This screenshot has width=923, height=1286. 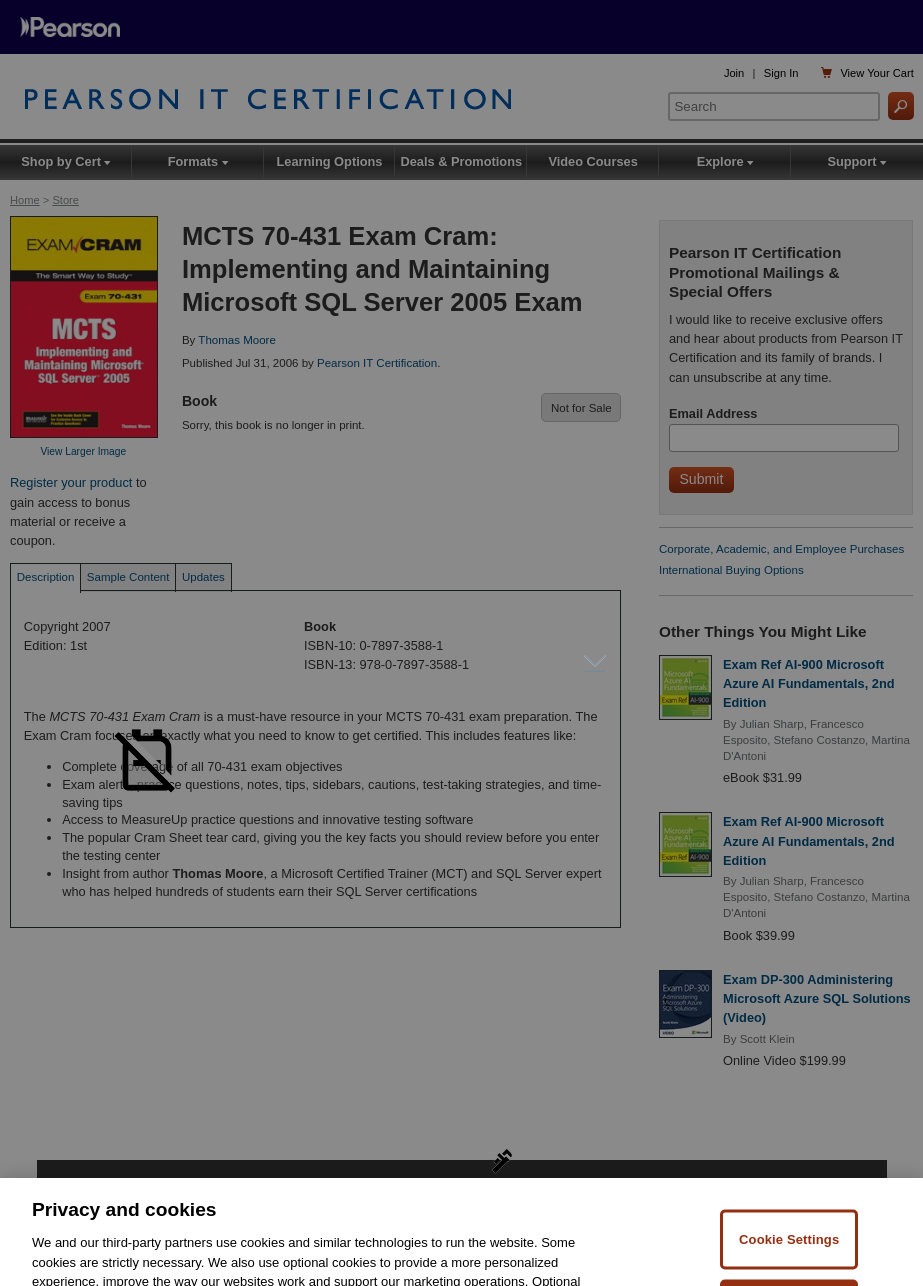 What do you see at coordinates (502, 1161) in the screenshot?
I see `access plumbing services or repairs` at bounding box center [502, 1161].